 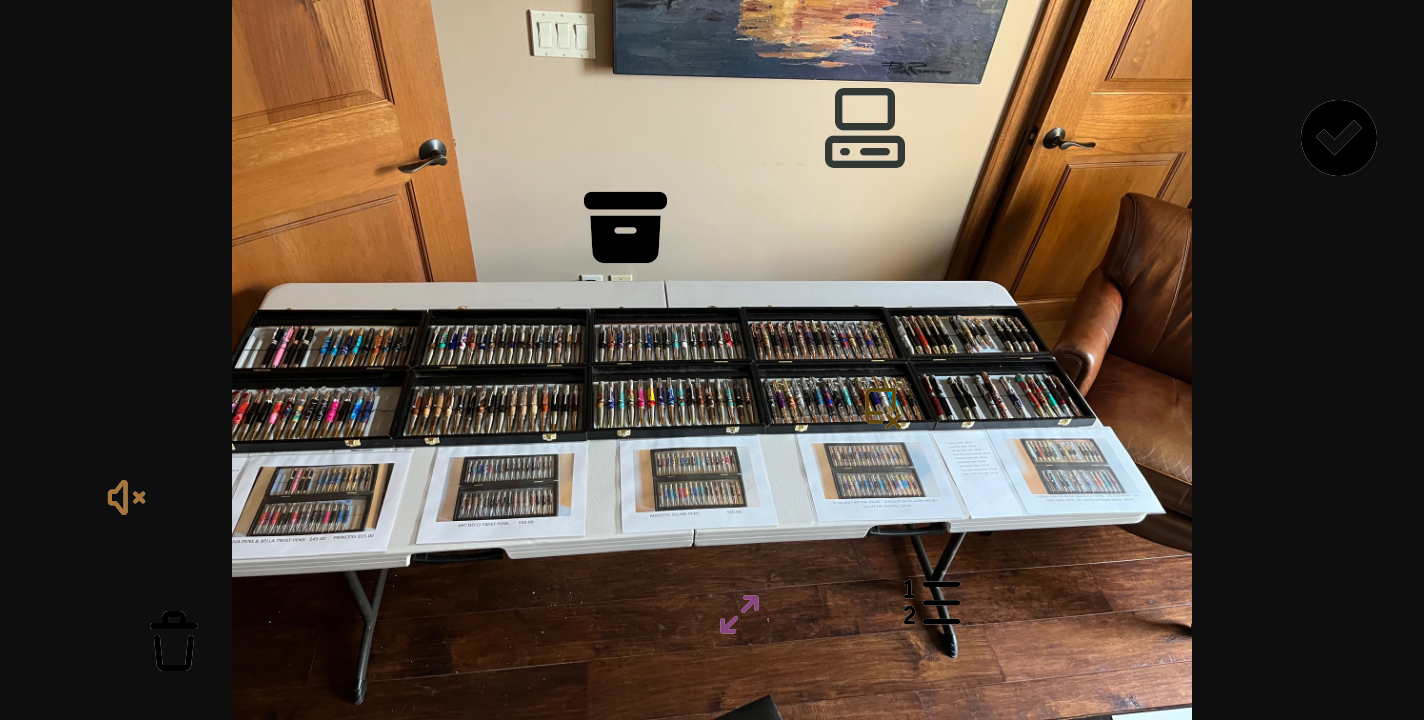 I want to click on mute audio or sound, so click(x=127, y=497).